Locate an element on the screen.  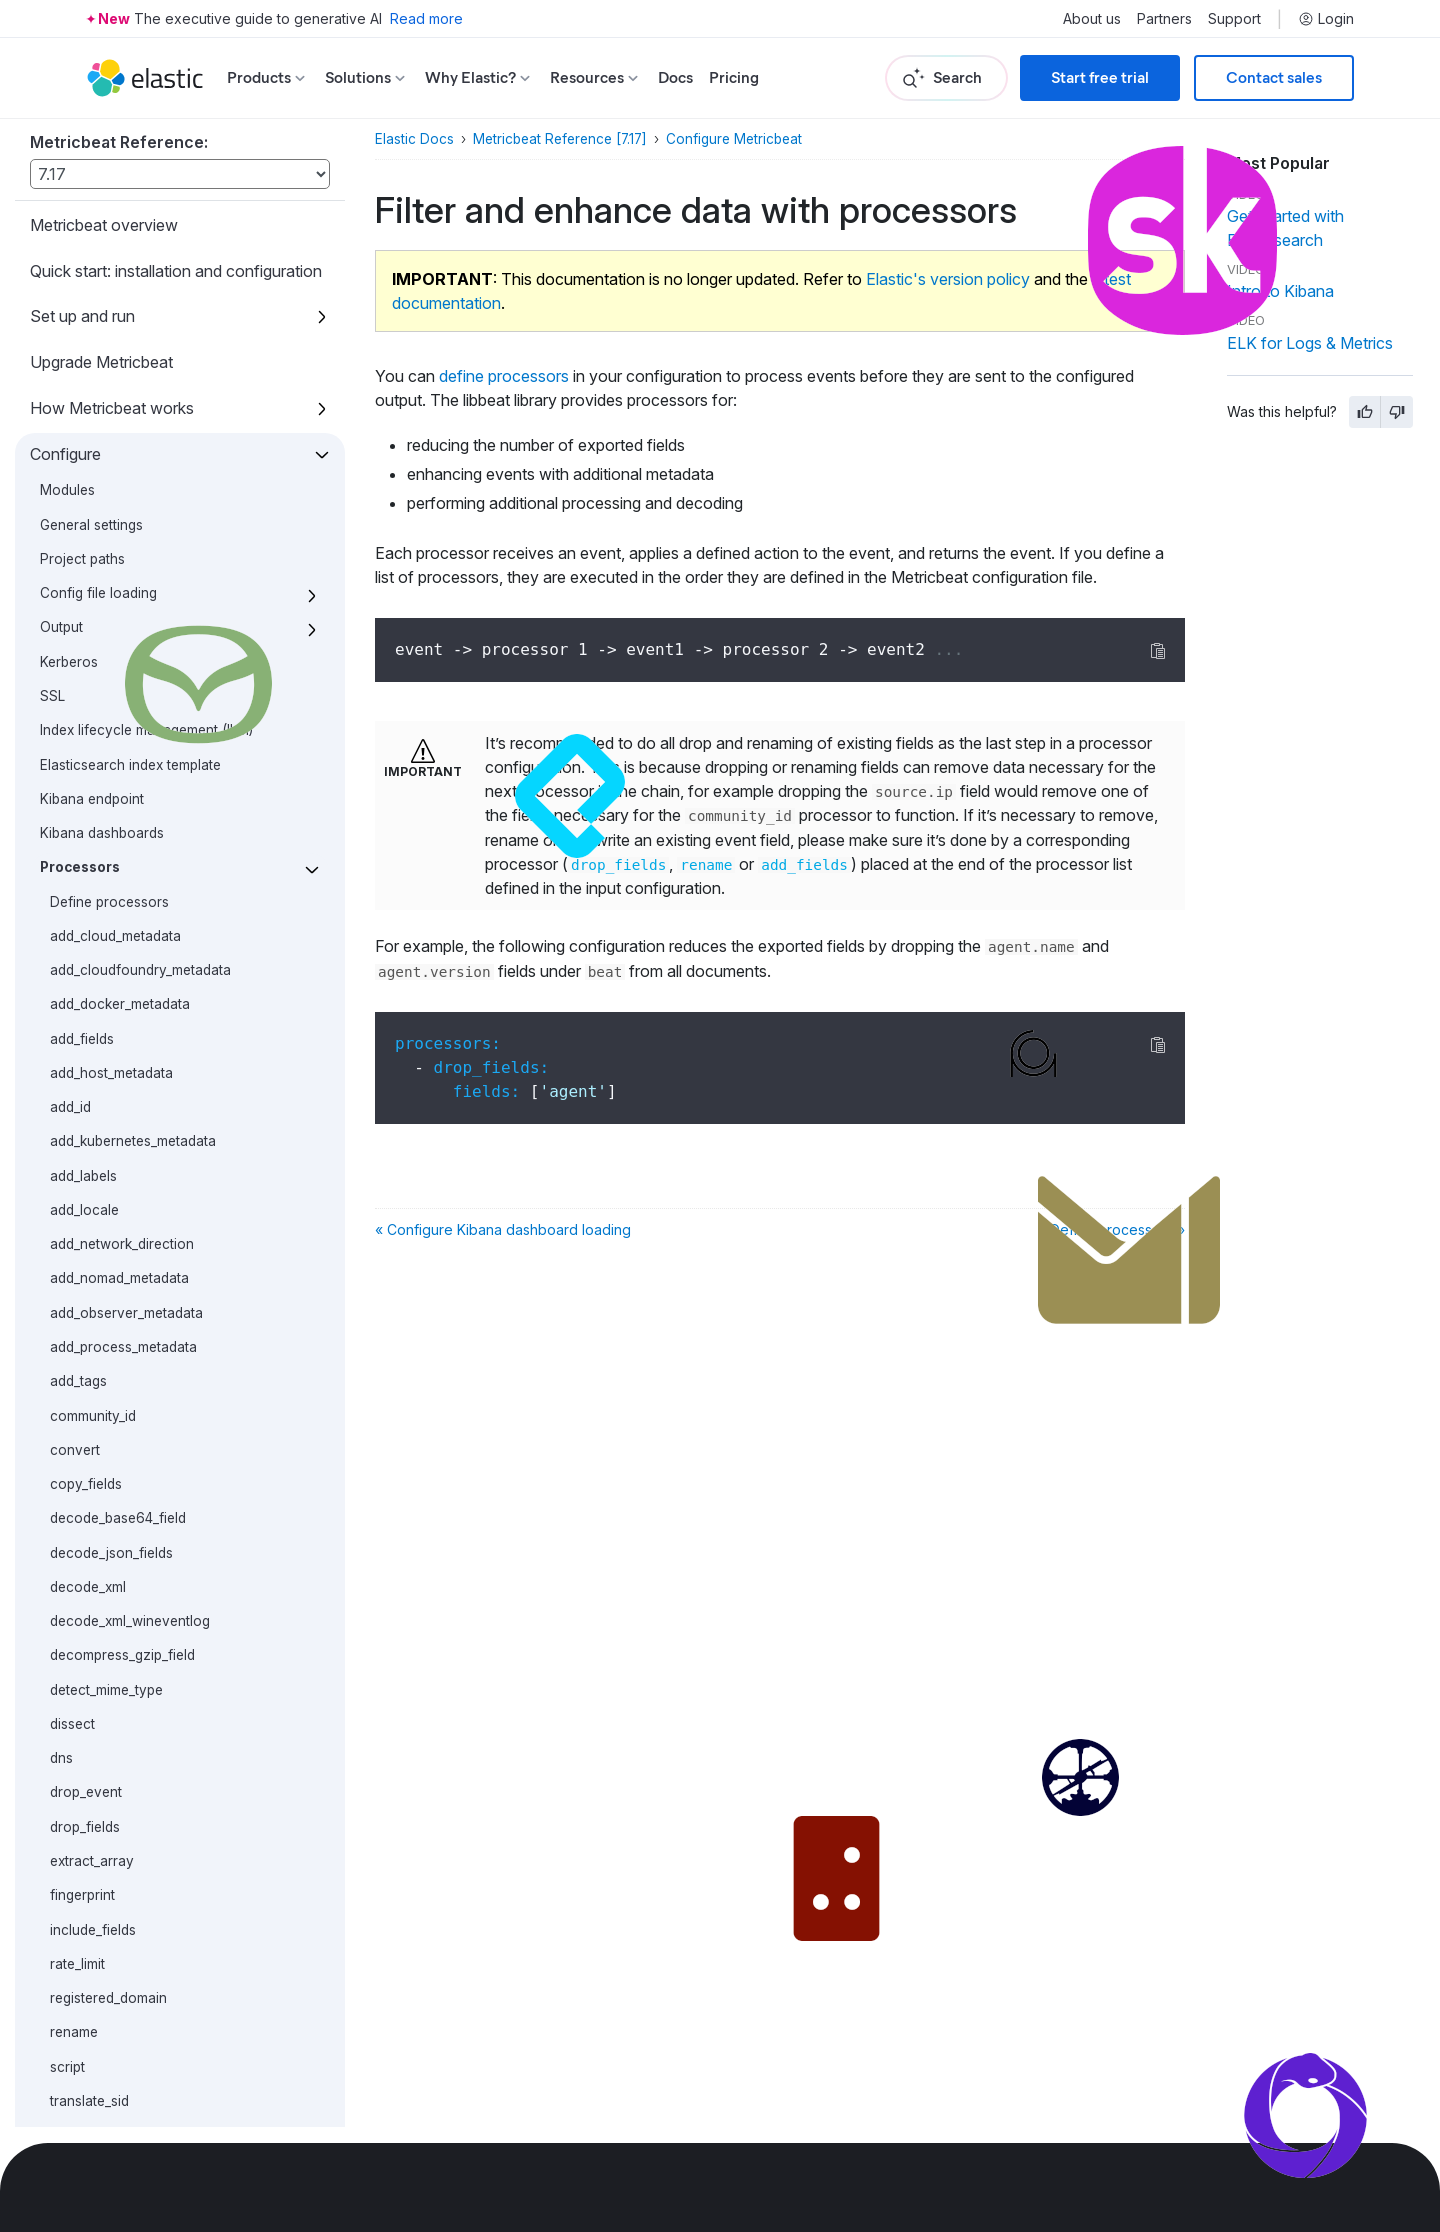
open Roam Research app is located at coordinates (1080, 1777).